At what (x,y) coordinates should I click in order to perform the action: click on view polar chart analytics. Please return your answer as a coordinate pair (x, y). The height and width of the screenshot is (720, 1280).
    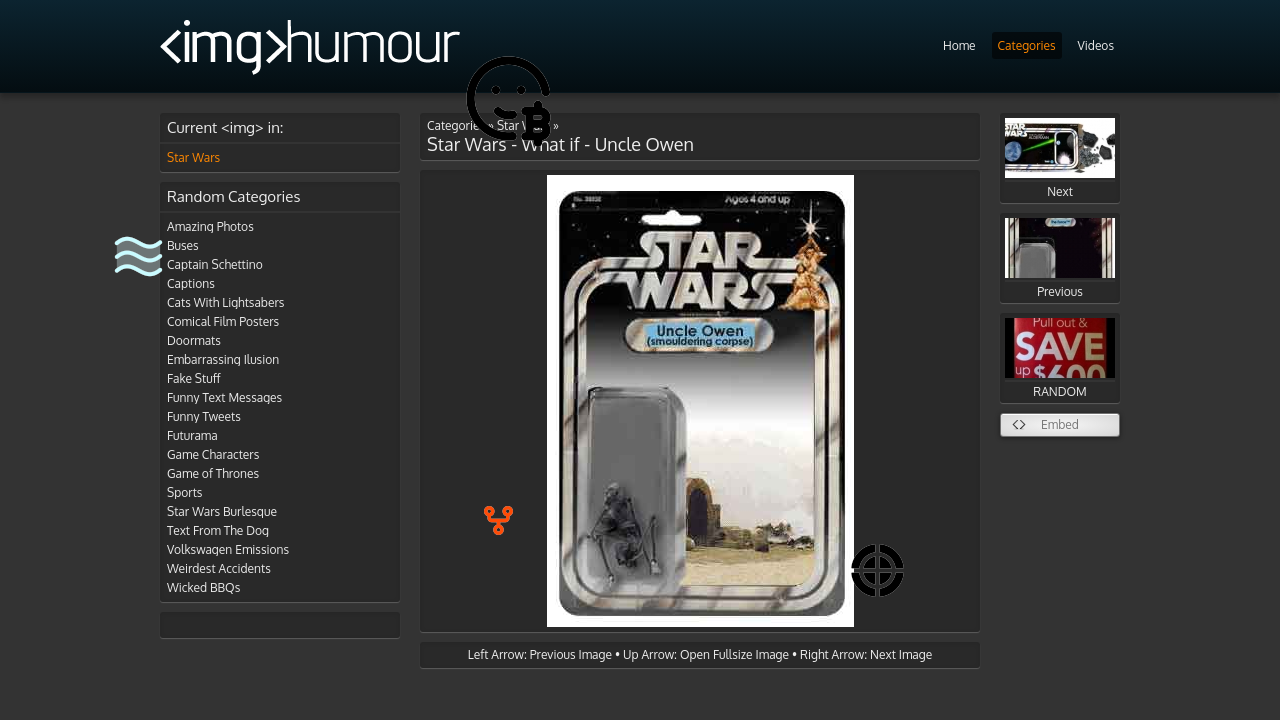
    Looking at the image, I should click on (877, 570).